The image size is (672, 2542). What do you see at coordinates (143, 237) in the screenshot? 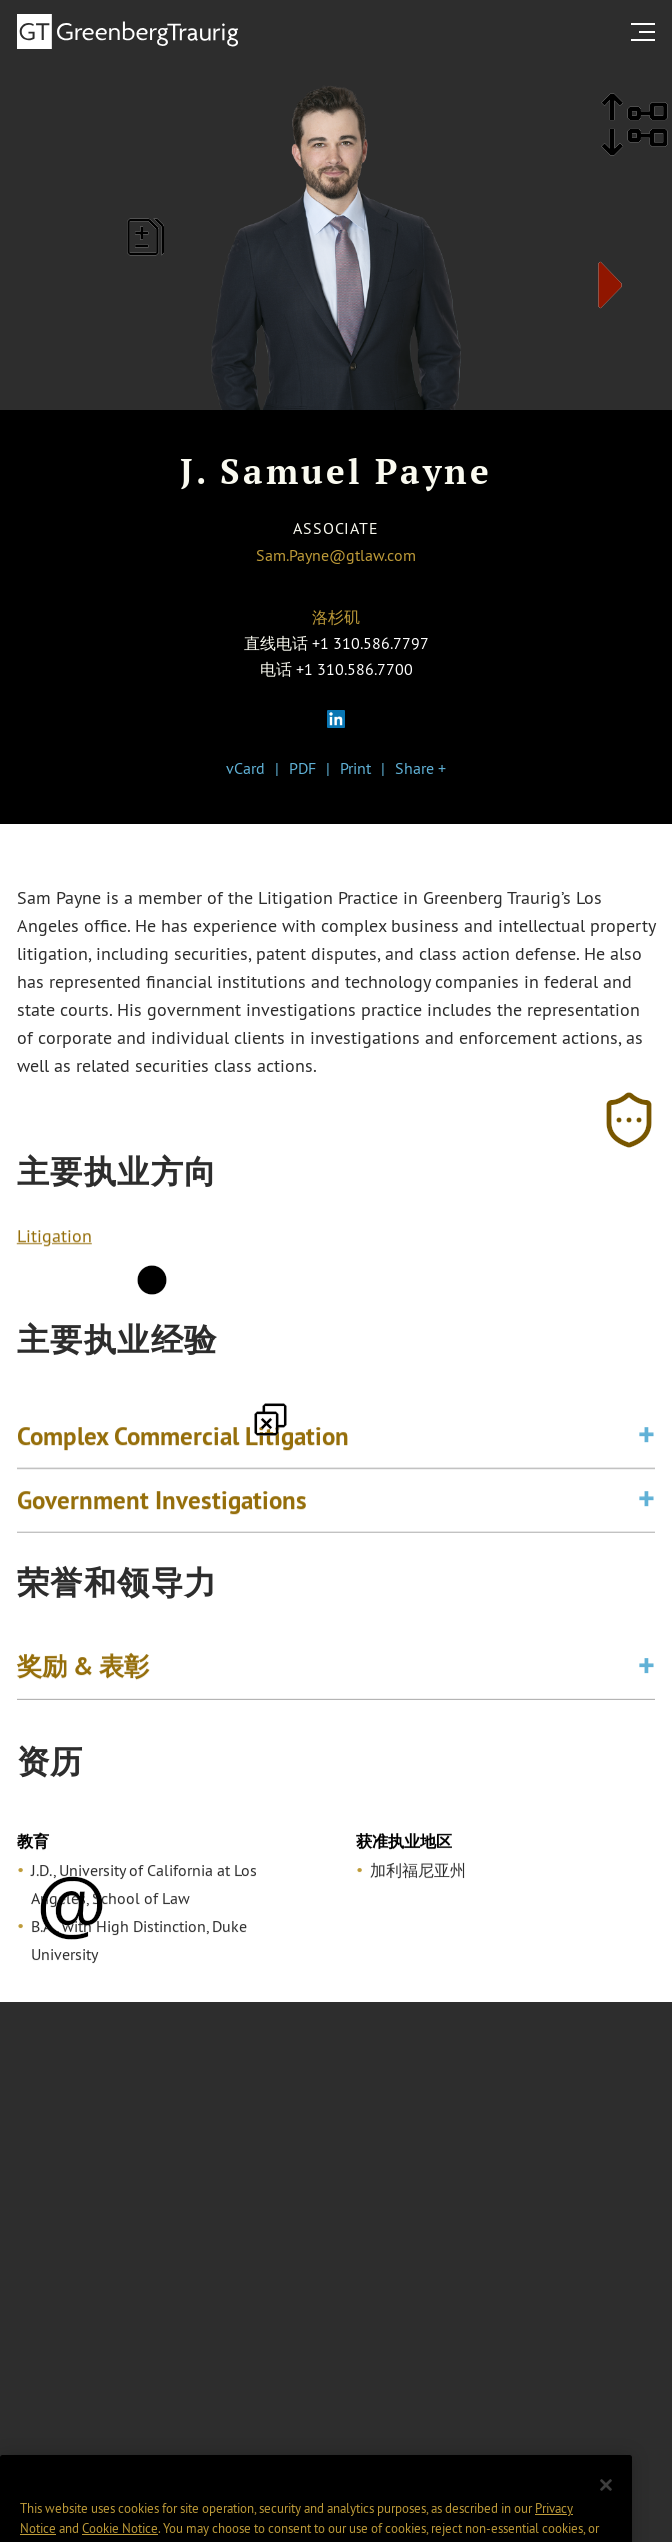
I see `compare multiple files or documents` at bounding box center [143, 237].